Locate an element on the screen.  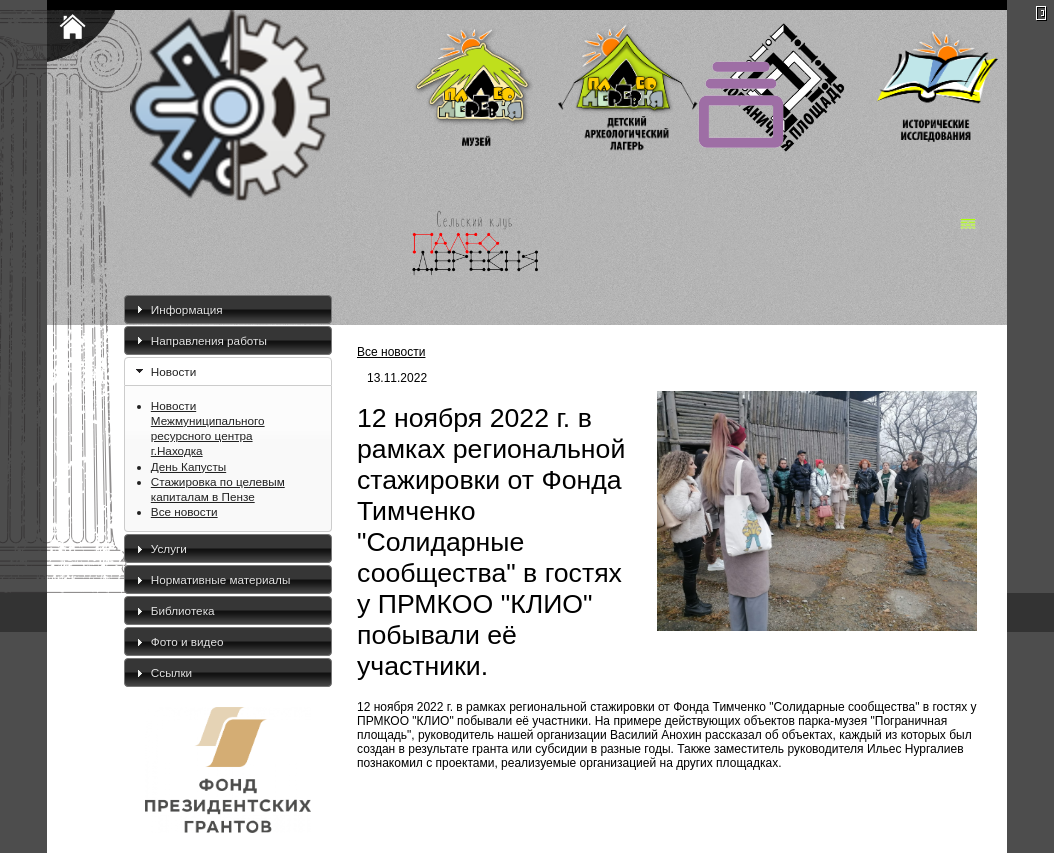
view stacked cards or layers is located at coordinates (741, 109).